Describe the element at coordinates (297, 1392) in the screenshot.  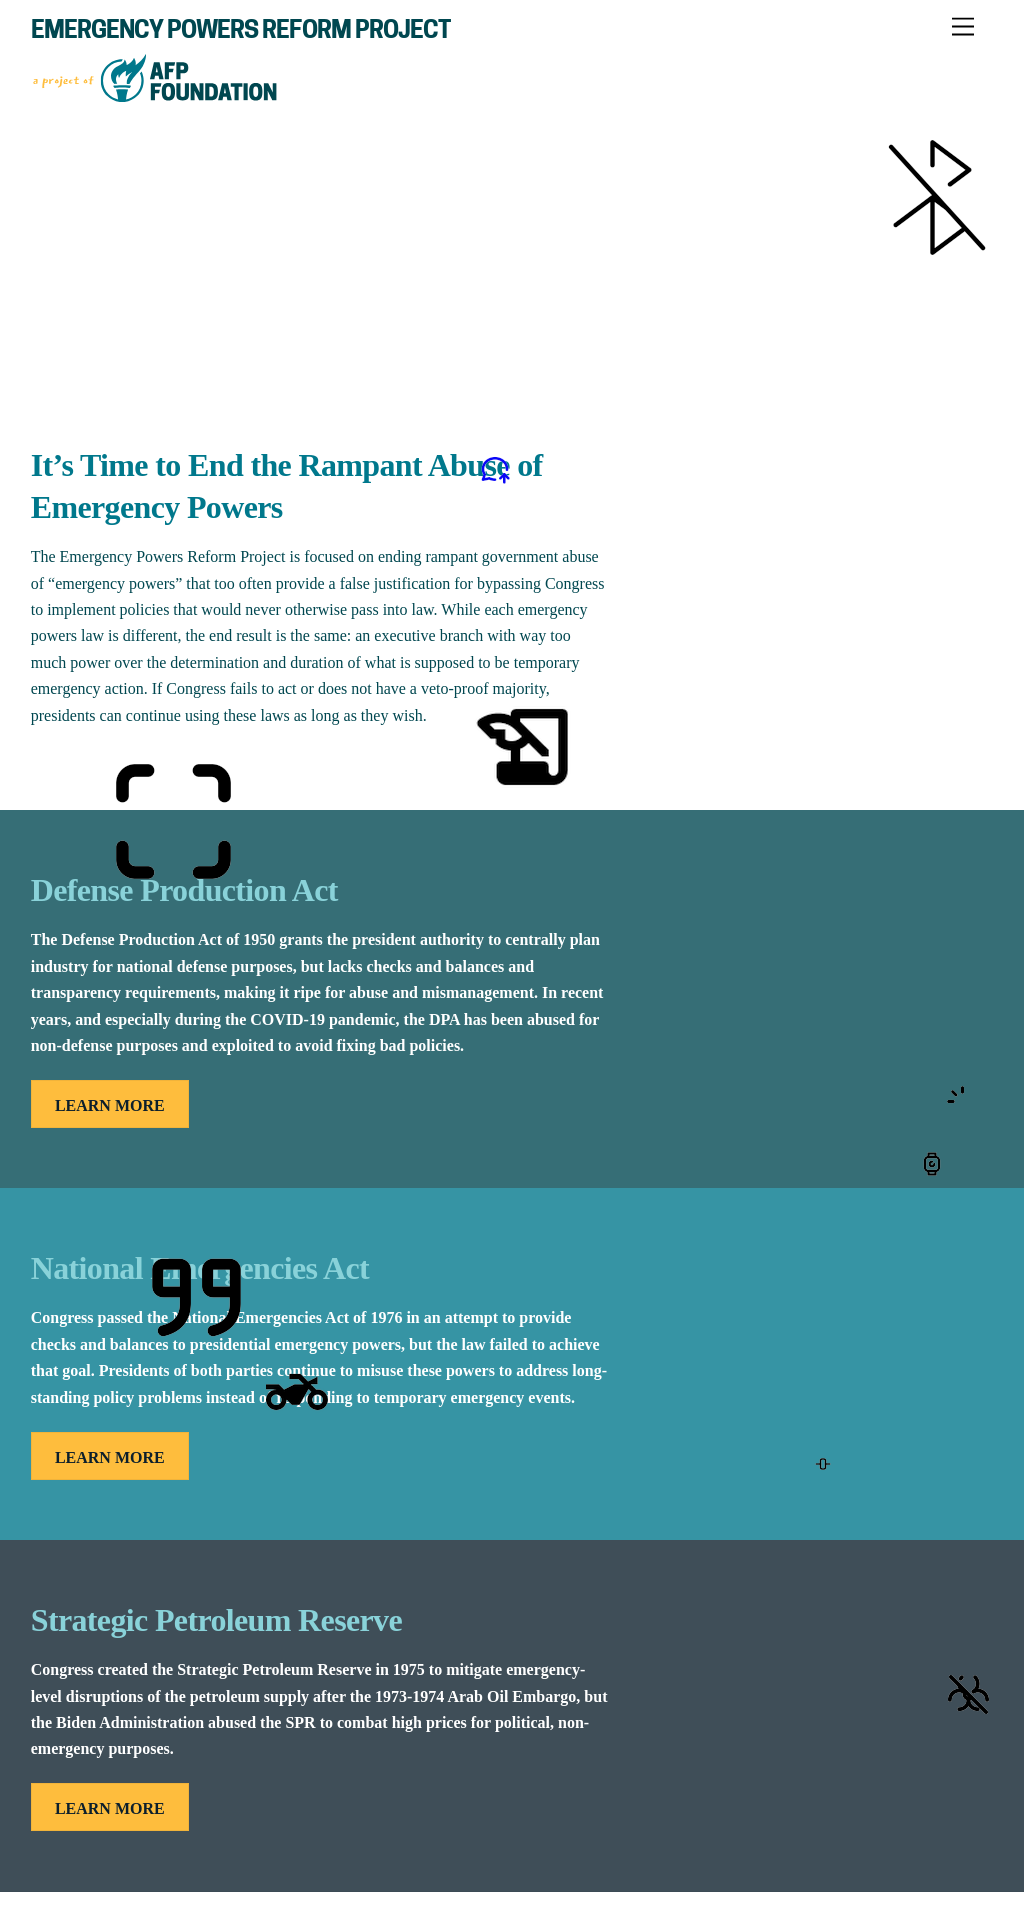
I see `view motorcycle-friendly routes` at that location.